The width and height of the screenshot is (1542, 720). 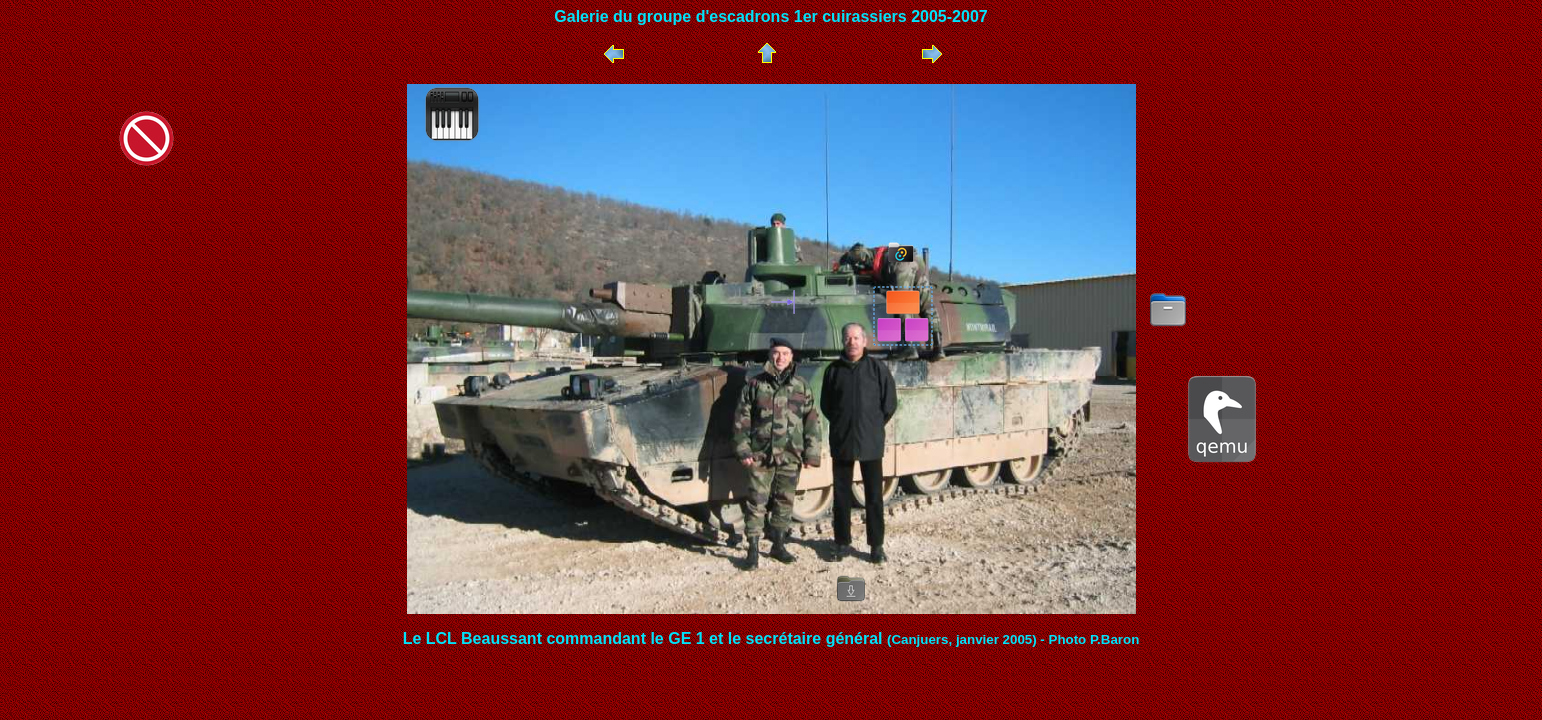 I want to click on open downloads folder, so click(x=851, y=588).